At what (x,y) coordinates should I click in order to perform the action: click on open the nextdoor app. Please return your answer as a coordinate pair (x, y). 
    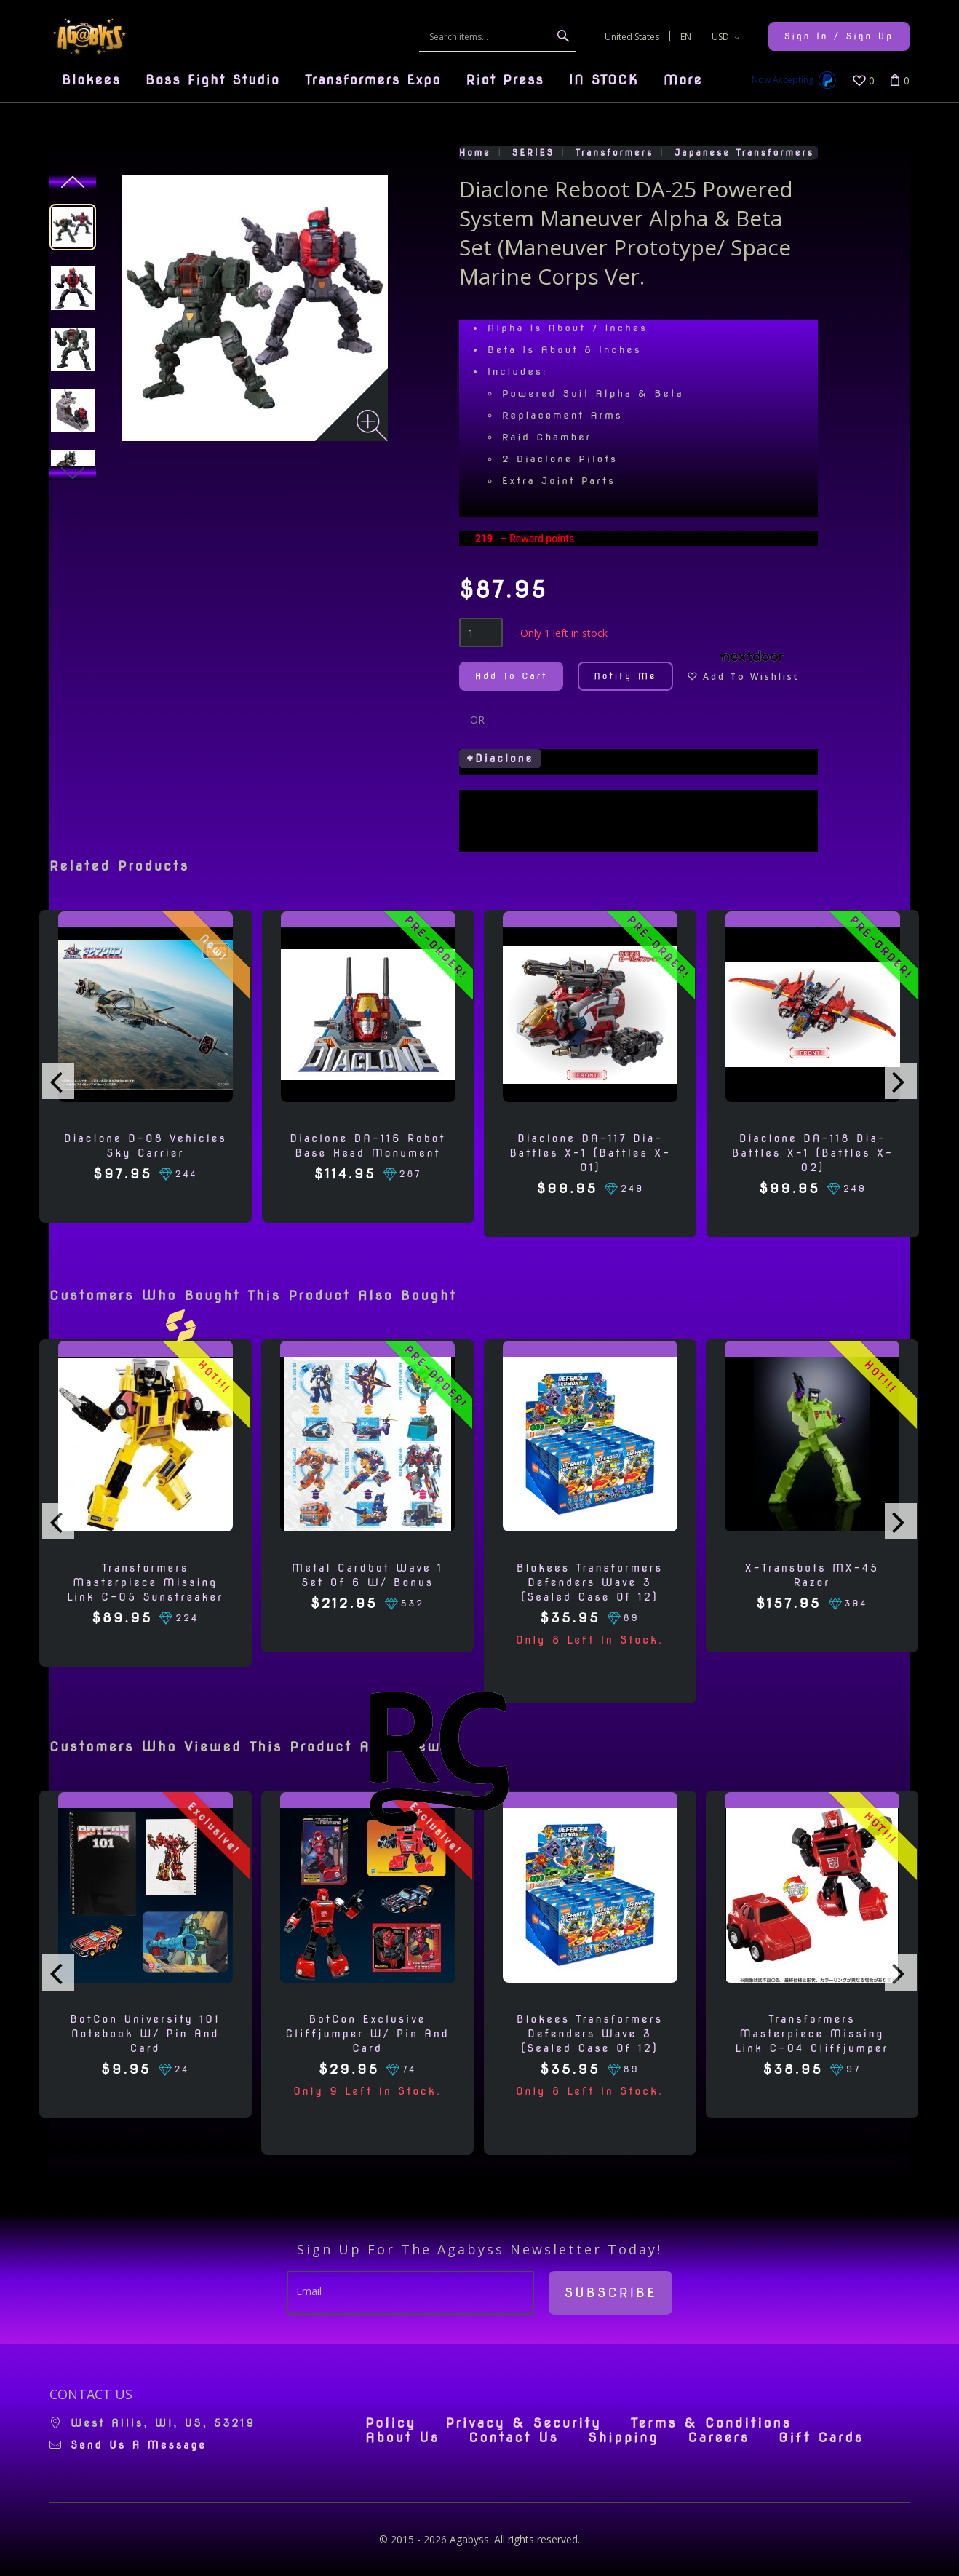
    Looking at the image, I should click on (752, 656).